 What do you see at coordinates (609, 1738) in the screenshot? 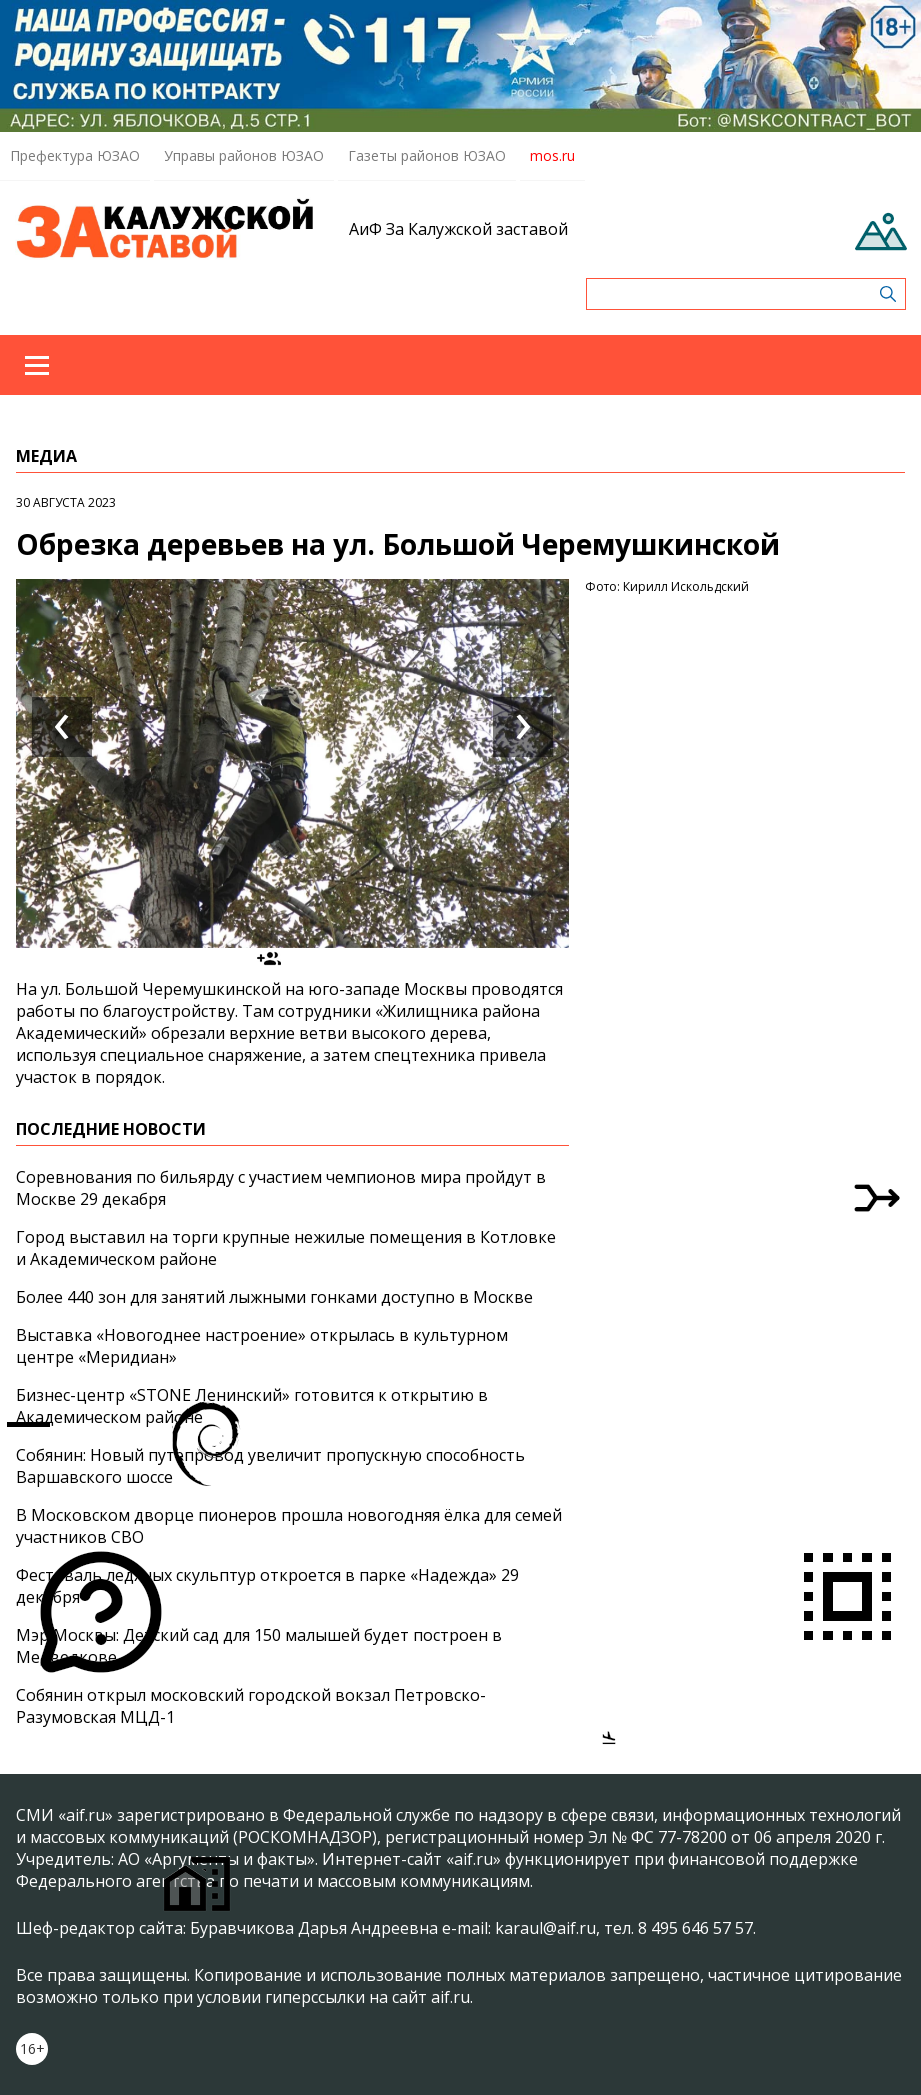
I see `indicates an arriving flight` at bounding box center [609, 1738].